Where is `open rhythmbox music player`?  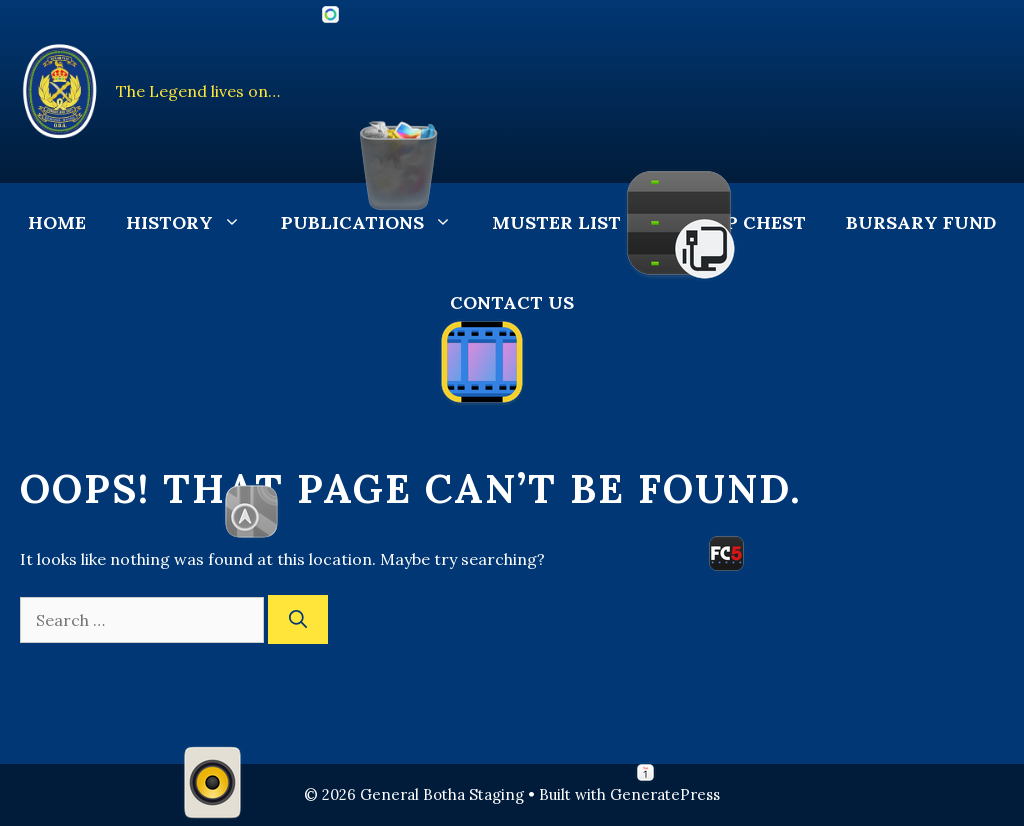 open rhythmbox music player is located at coordinates (212, 782).